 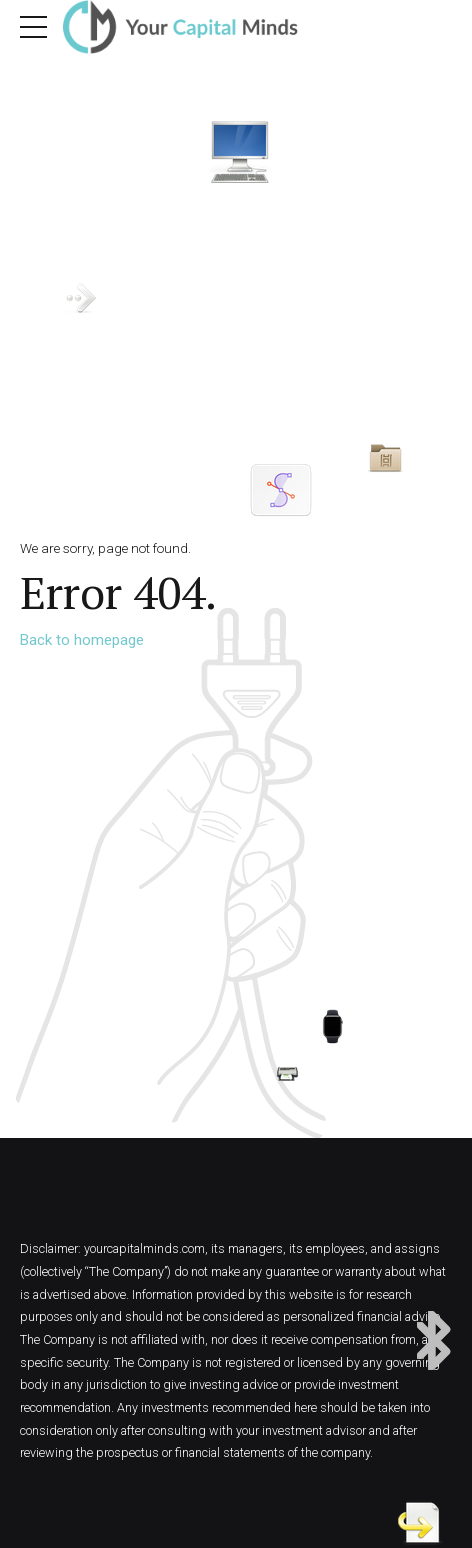 I want to click on apple watch series 8 device icon, so click(x=332, y=1026).